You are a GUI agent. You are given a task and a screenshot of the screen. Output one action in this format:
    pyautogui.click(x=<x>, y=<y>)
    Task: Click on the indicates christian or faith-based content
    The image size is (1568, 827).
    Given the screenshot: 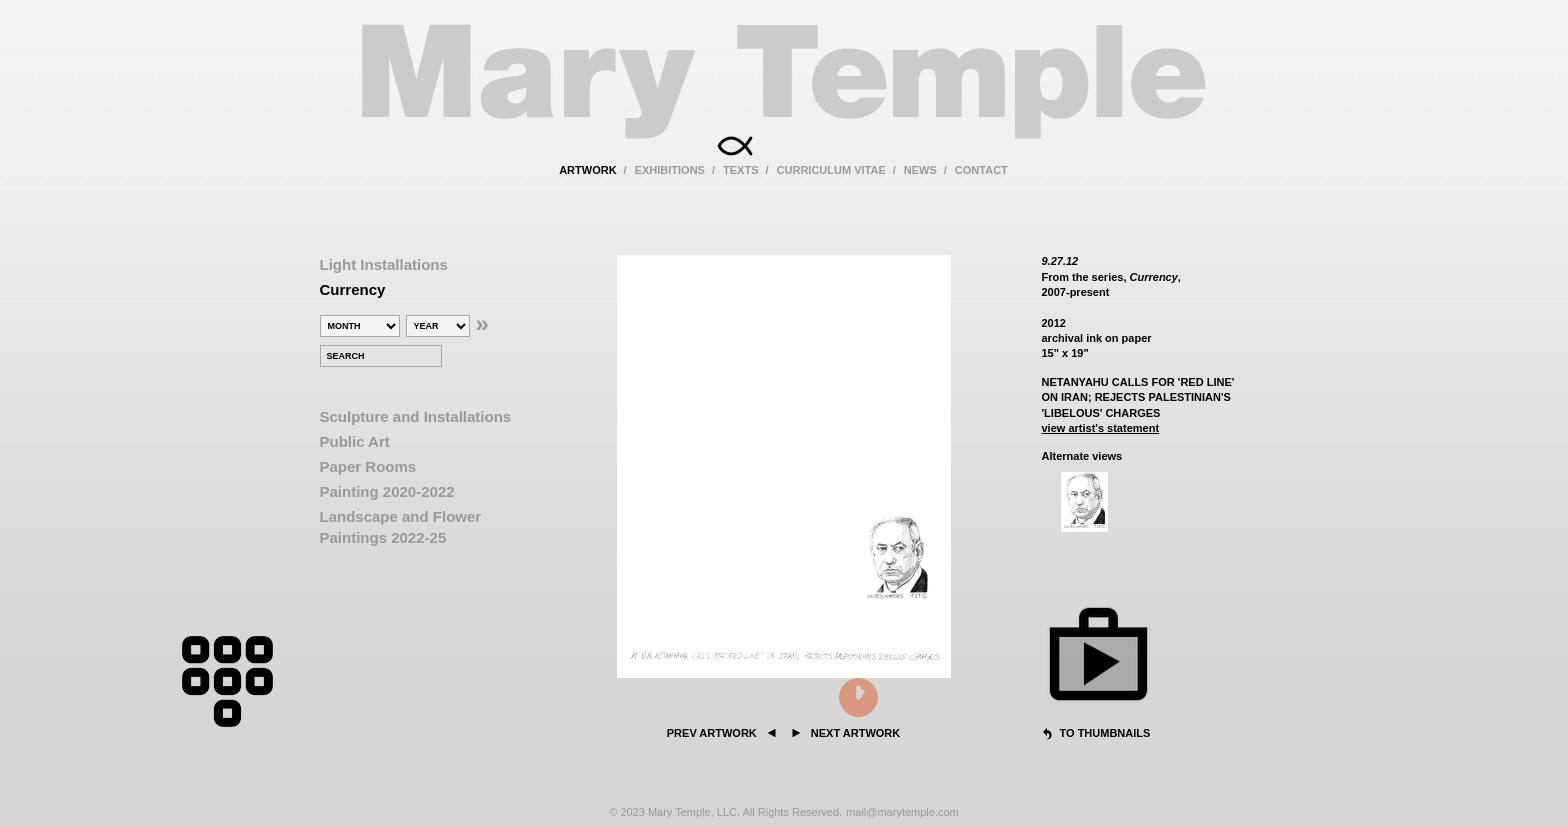 What is the action you would take?
    pyautogui.click(x=735, y=146)
    